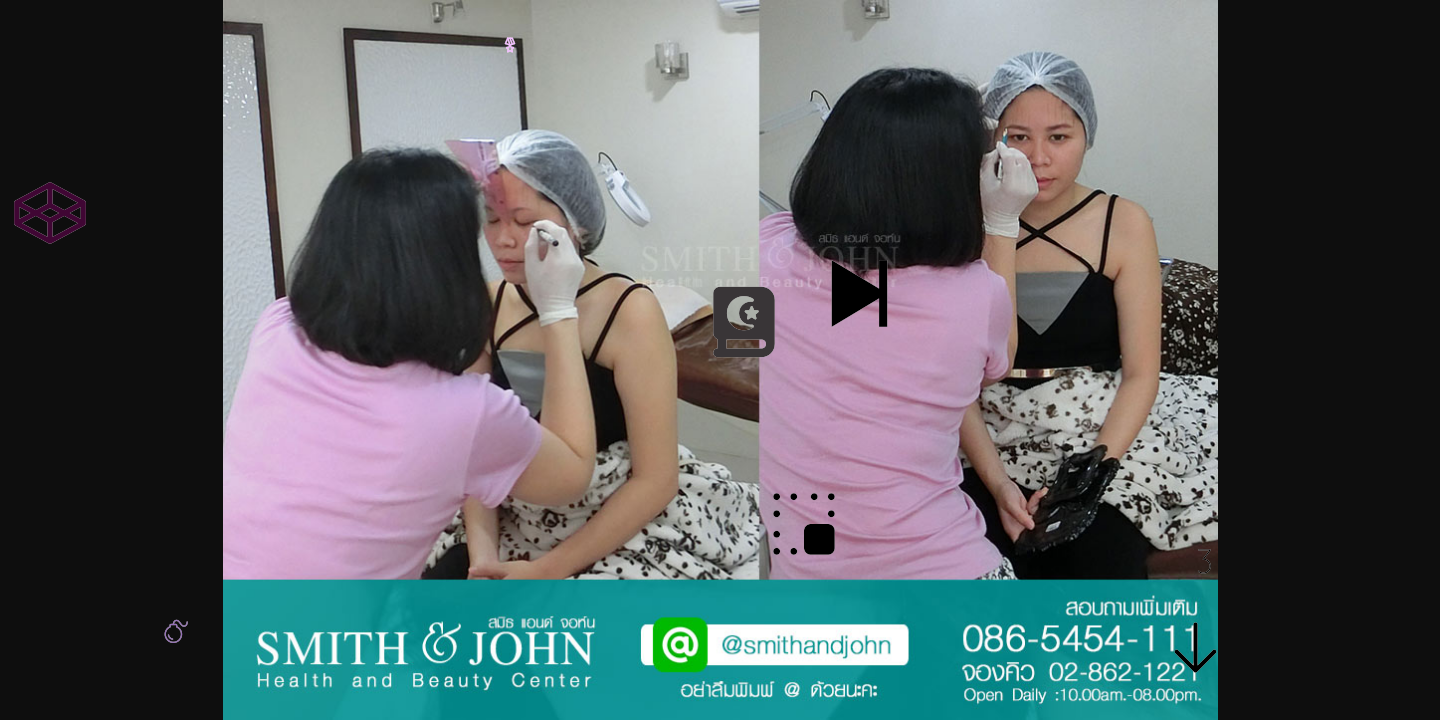  What do you see at coordinates (175, 631) in the screenshot?
I see `indicates a destructive or dangerous action` at bounding box center [175, 631].